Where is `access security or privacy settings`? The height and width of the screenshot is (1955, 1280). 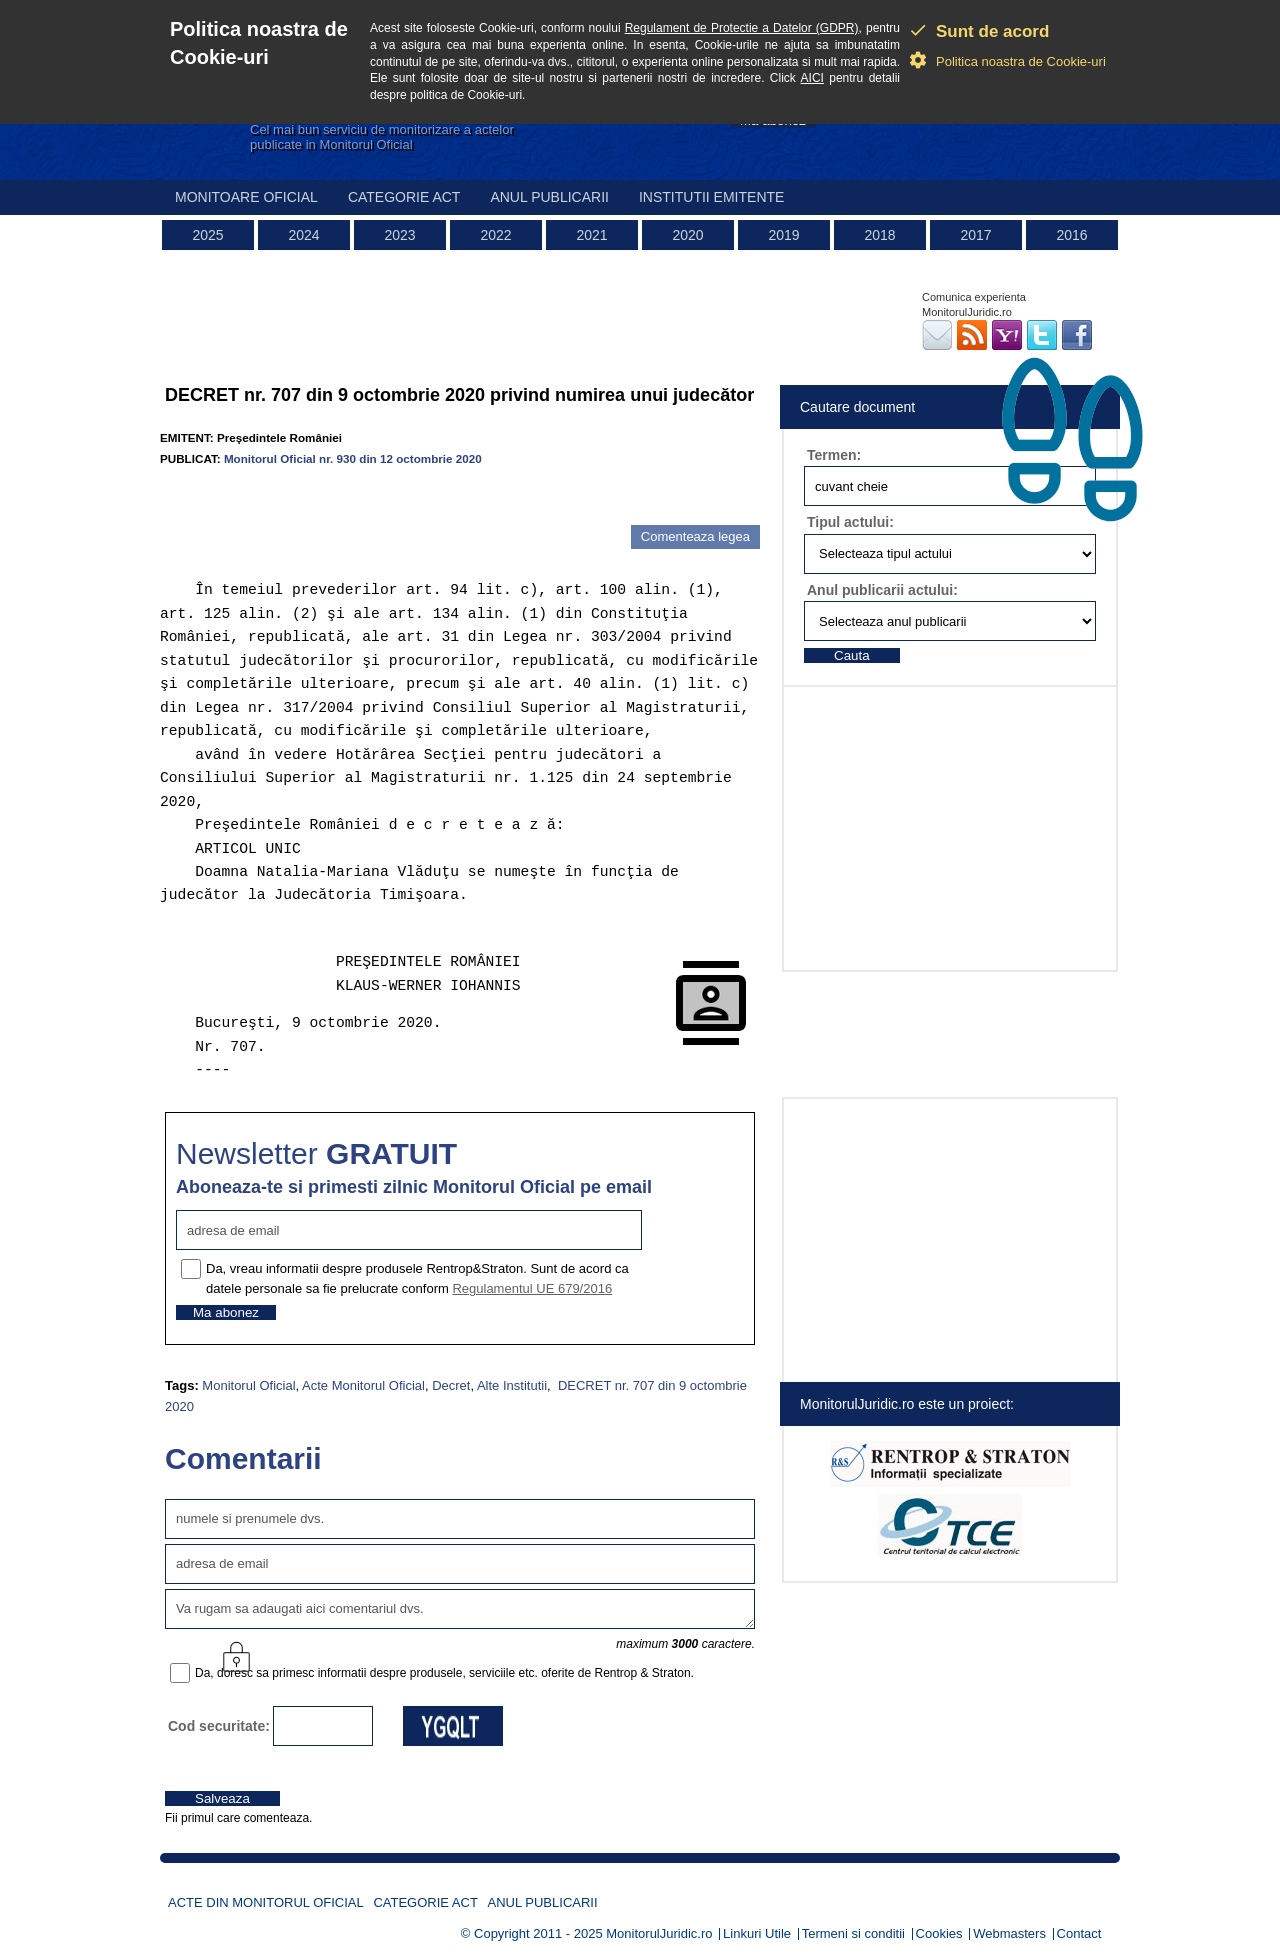 access security or privacy settings is located at coordinates (236, 1658).